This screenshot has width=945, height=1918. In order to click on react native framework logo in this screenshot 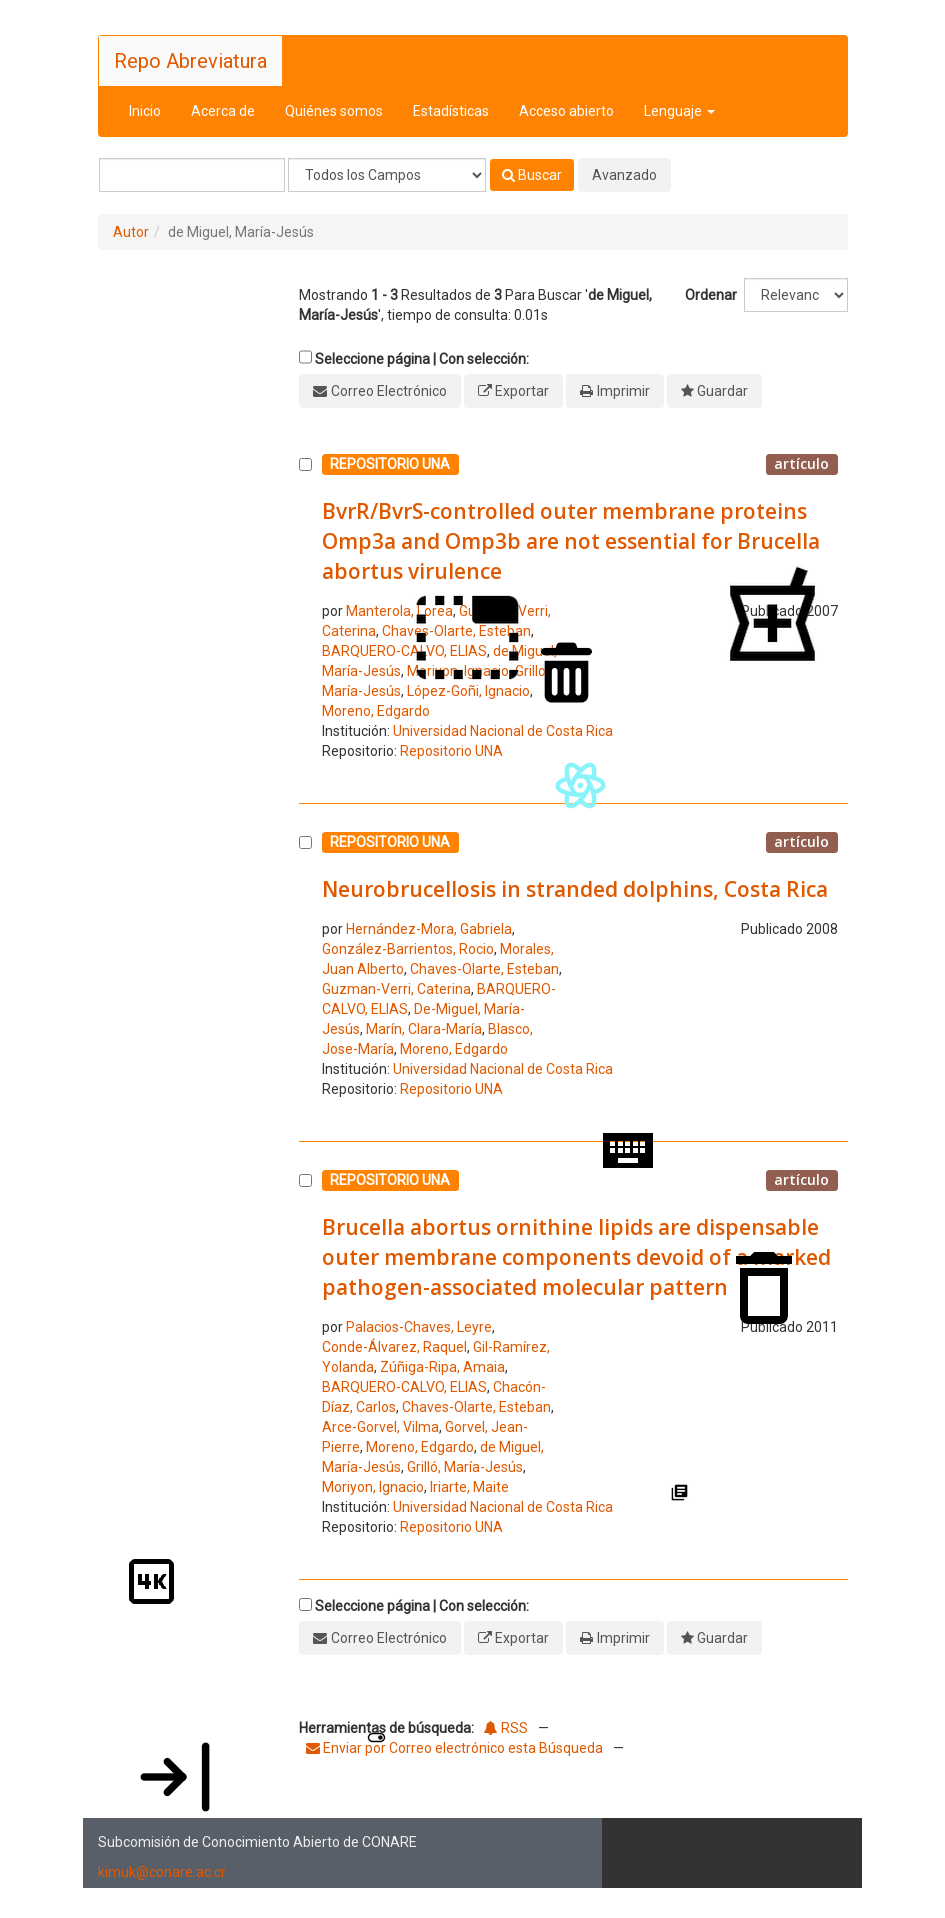, I will do `click(580, 785)`.